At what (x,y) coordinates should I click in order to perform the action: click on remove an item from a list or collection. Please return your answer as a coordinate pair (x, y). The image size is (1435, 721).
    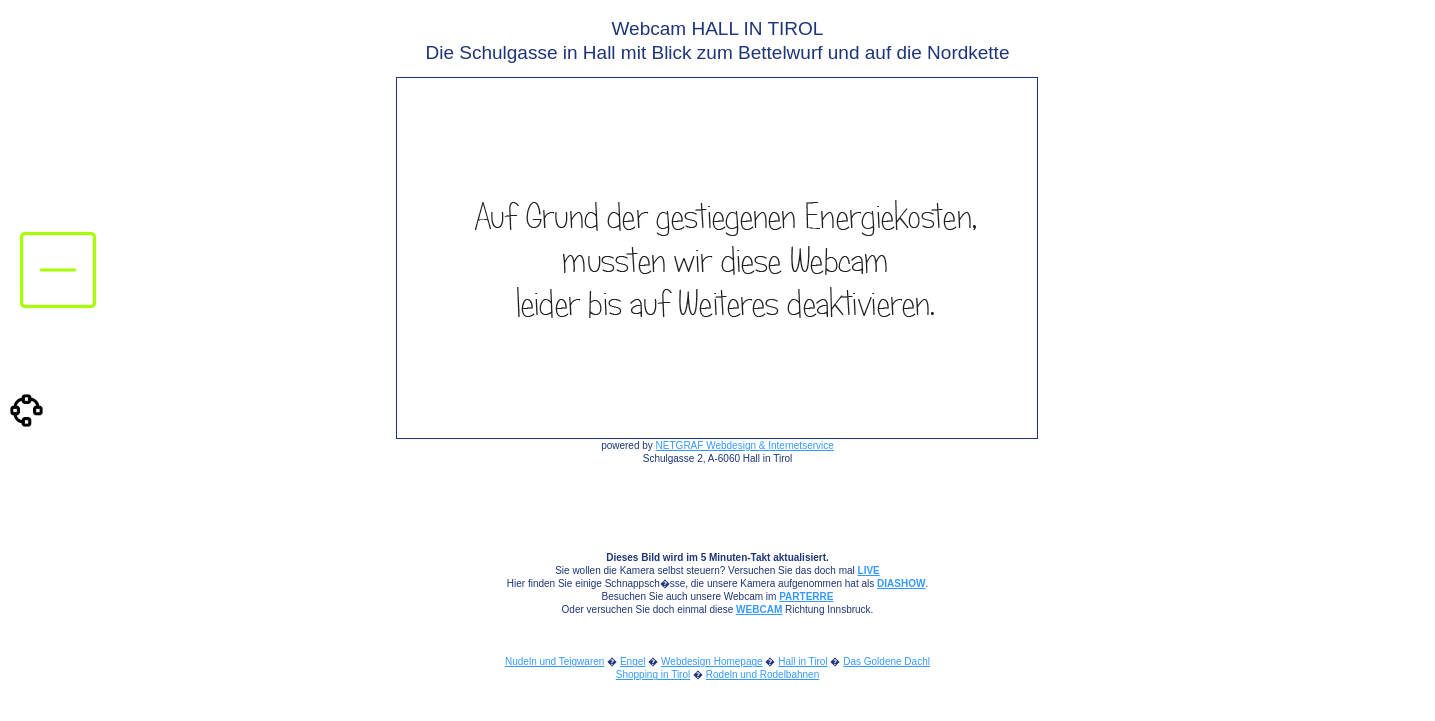
    Looking at the image, I should click on (58, 270).